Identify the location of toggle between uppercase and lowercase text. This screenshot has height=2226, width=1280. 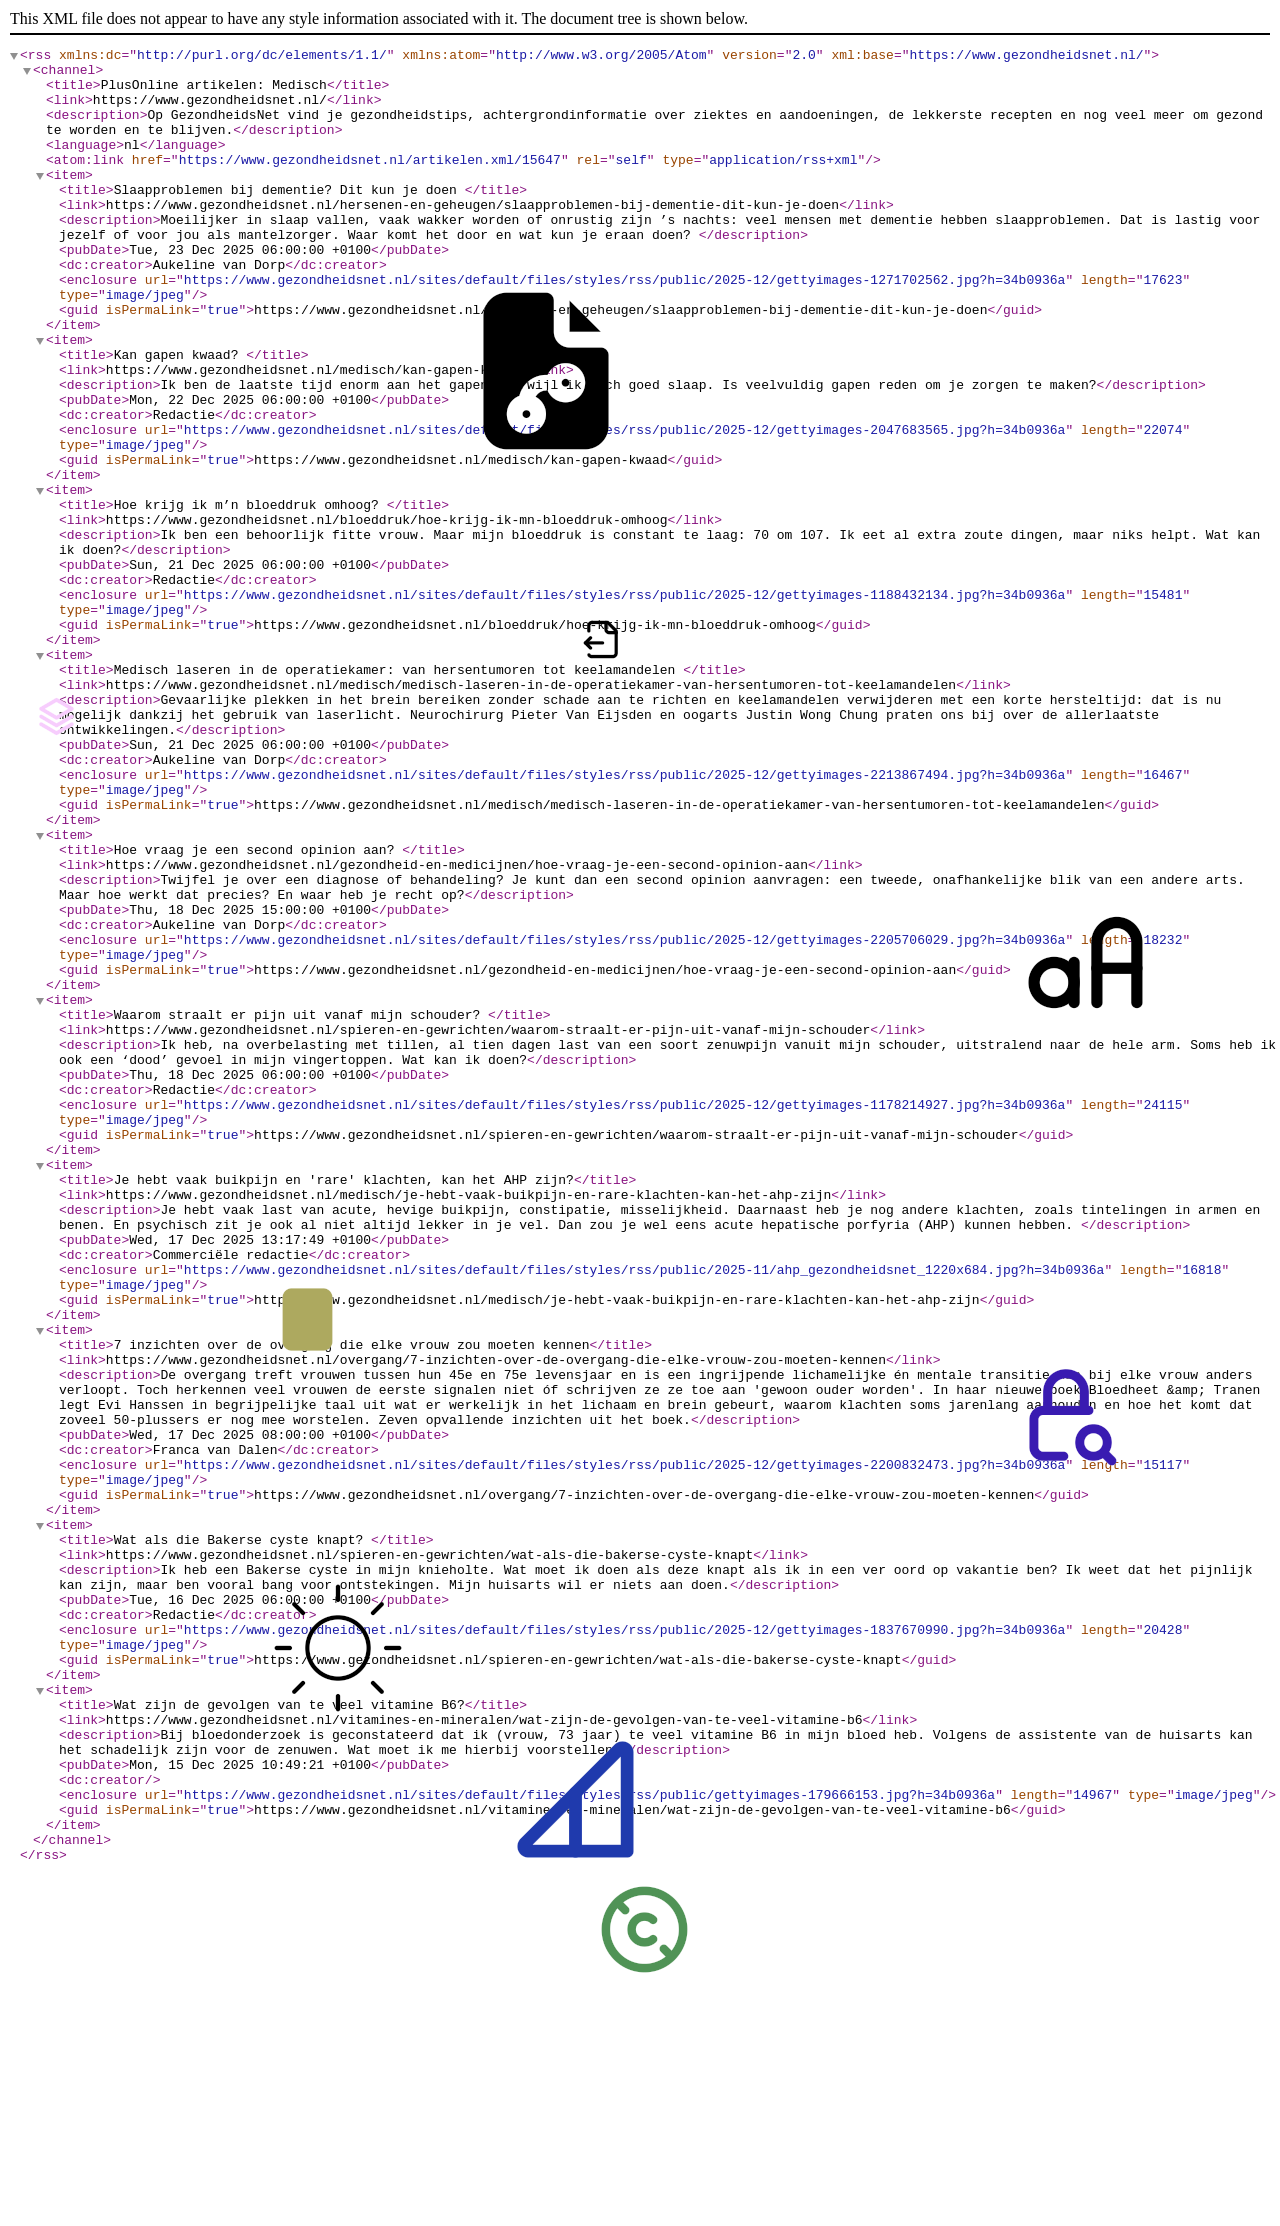
(1085, 962).